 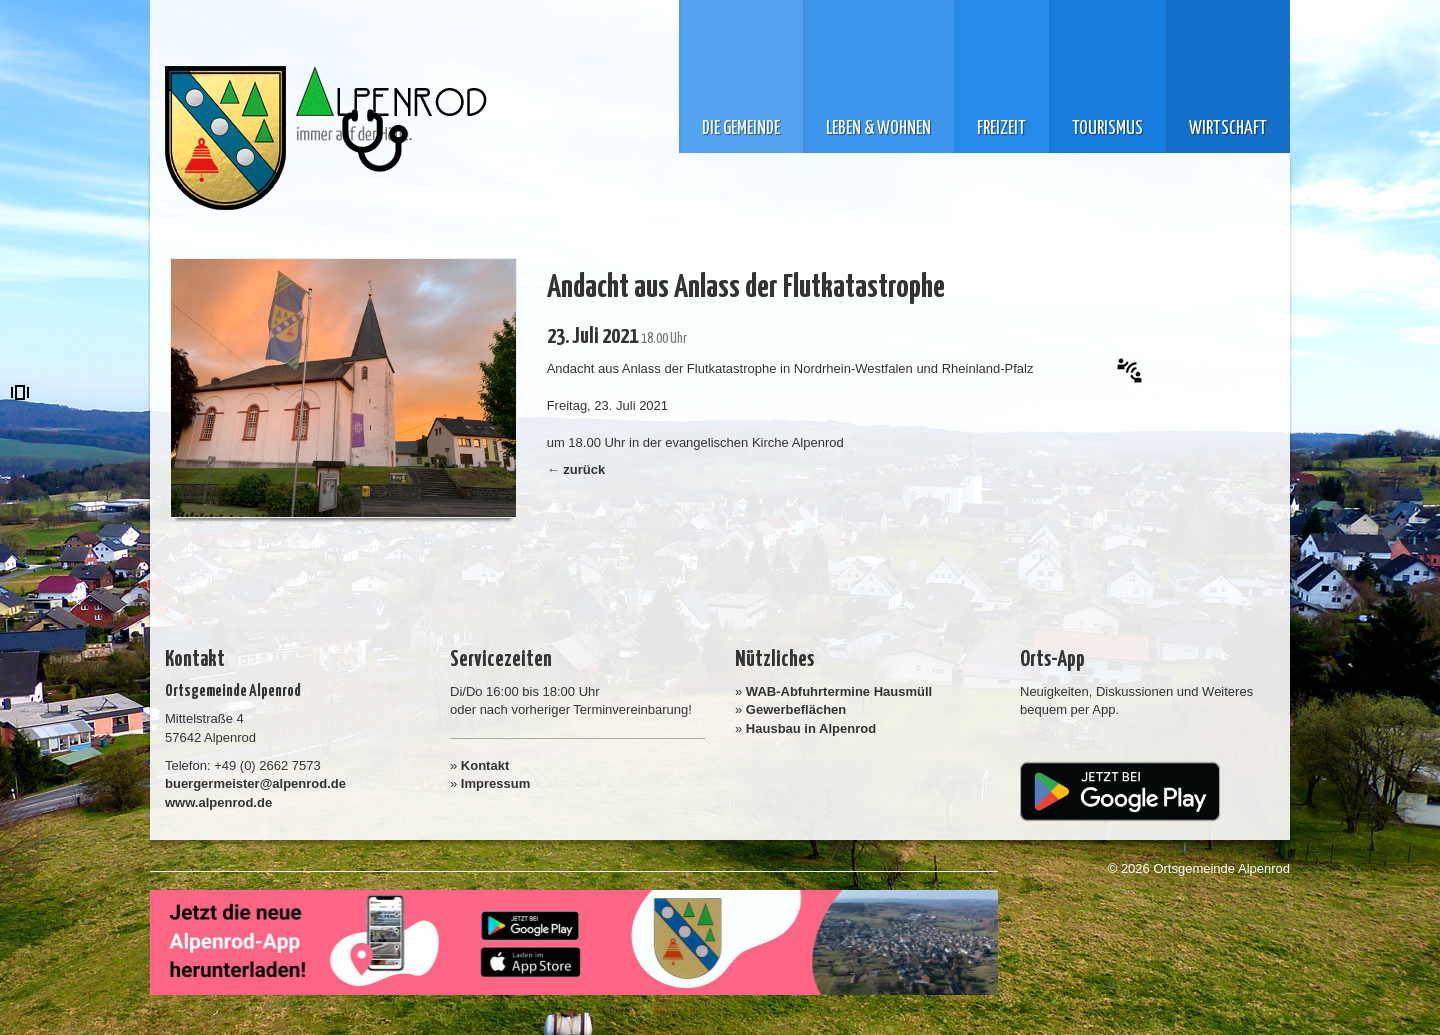 What do you see at coordinates (20, 393) in the screenshot?
I see `view stories or card-based content` at bounding box center [20, 393].